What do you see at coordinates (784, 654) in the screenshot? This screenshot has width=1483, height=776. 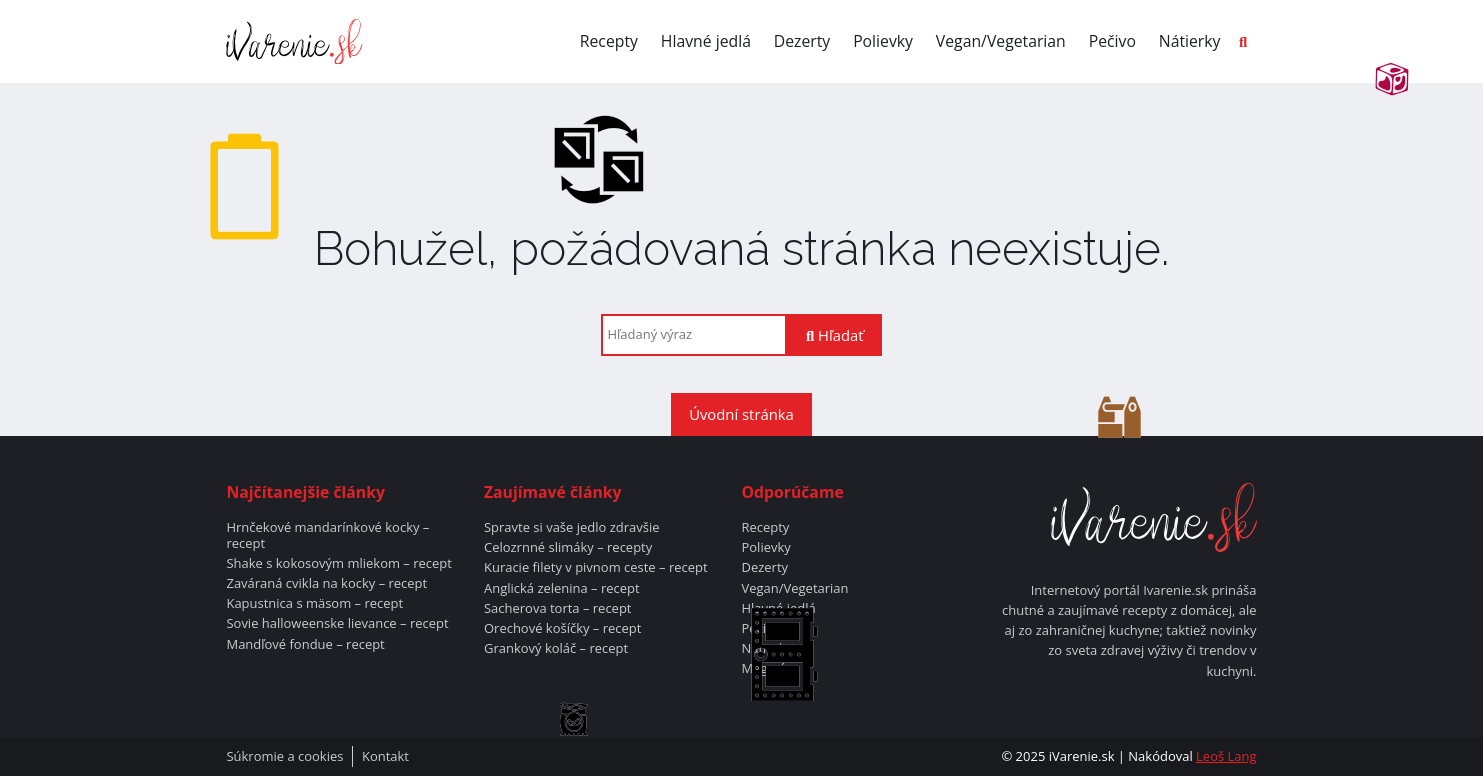 I see `access door or entrance settings in a game` at bounding box center [784, 654].